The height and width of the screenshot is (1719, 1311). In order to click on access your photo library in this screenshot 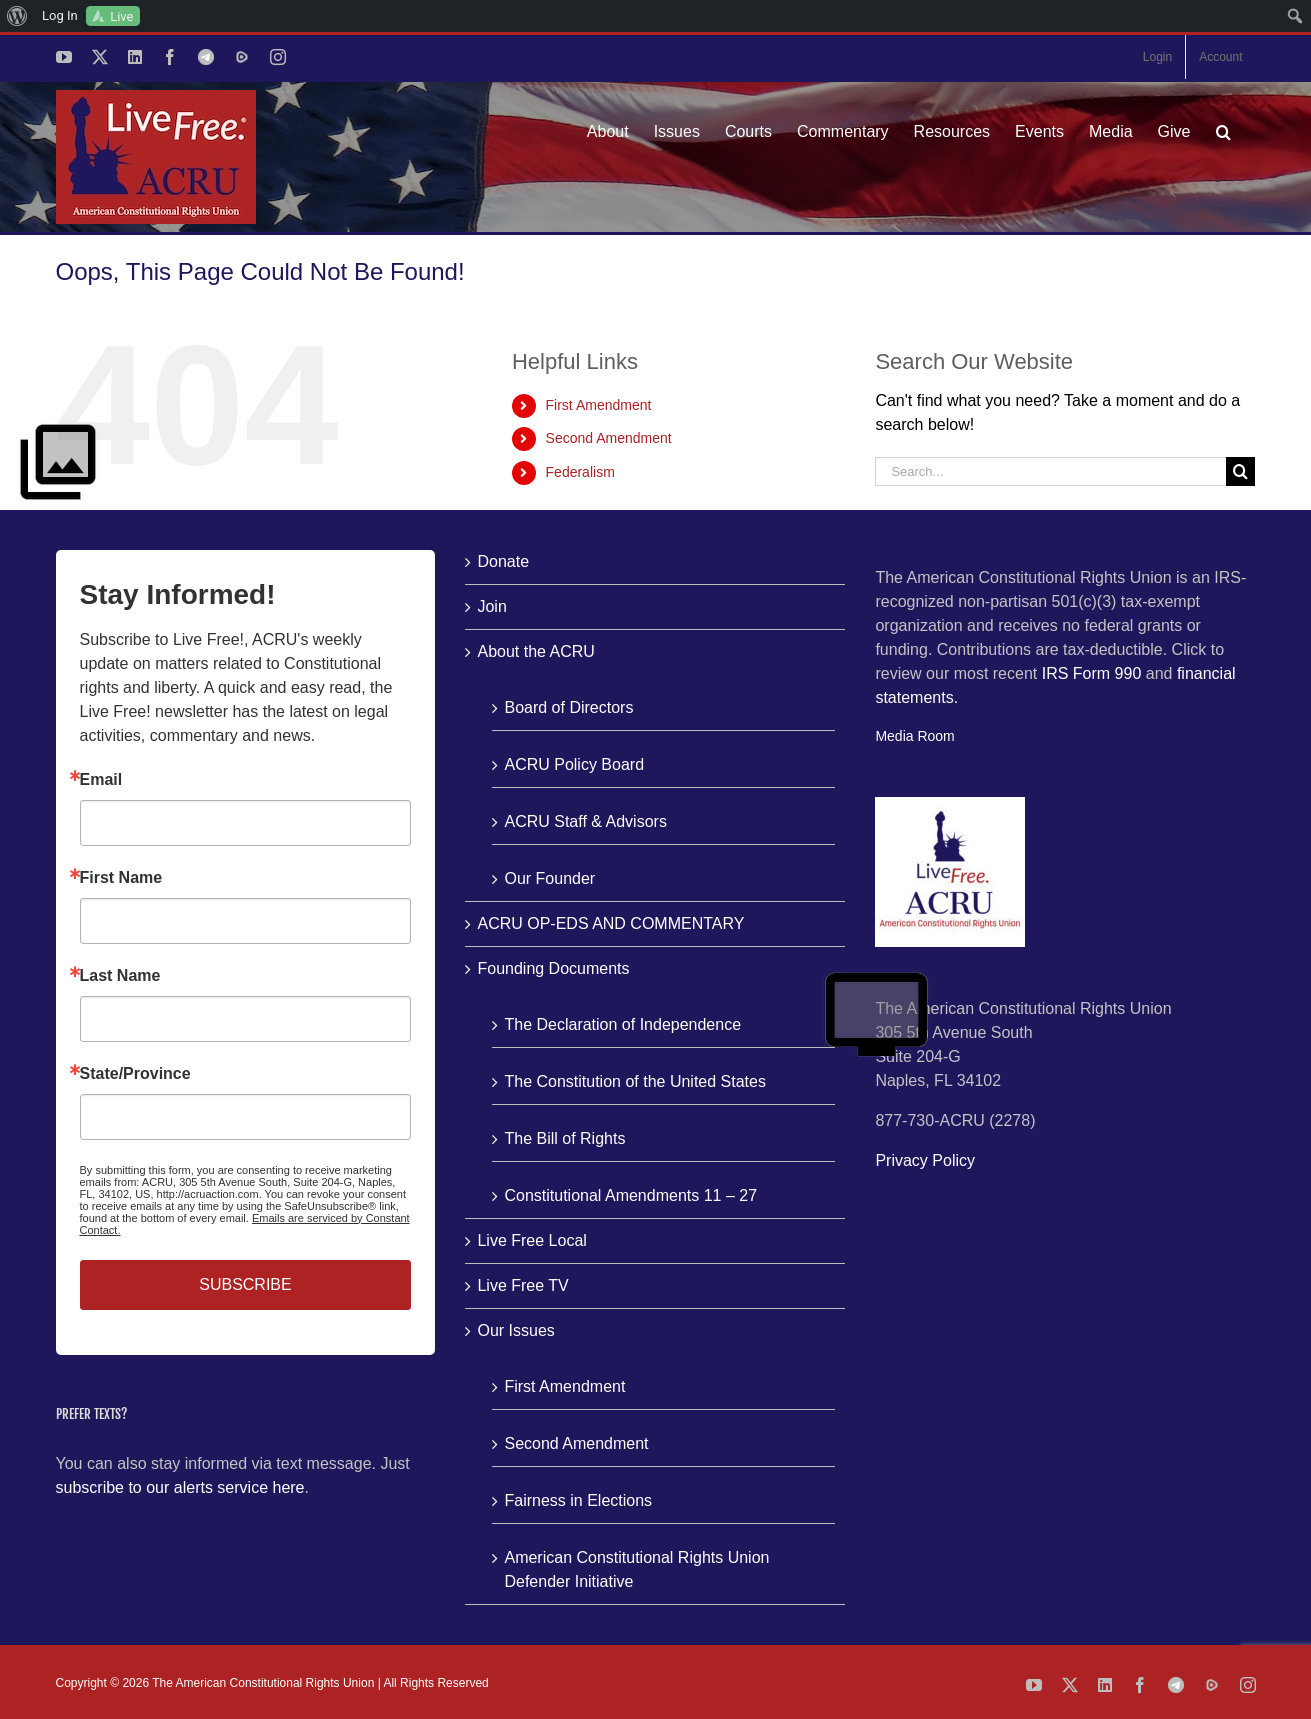, I will do `click(58, 462)`.